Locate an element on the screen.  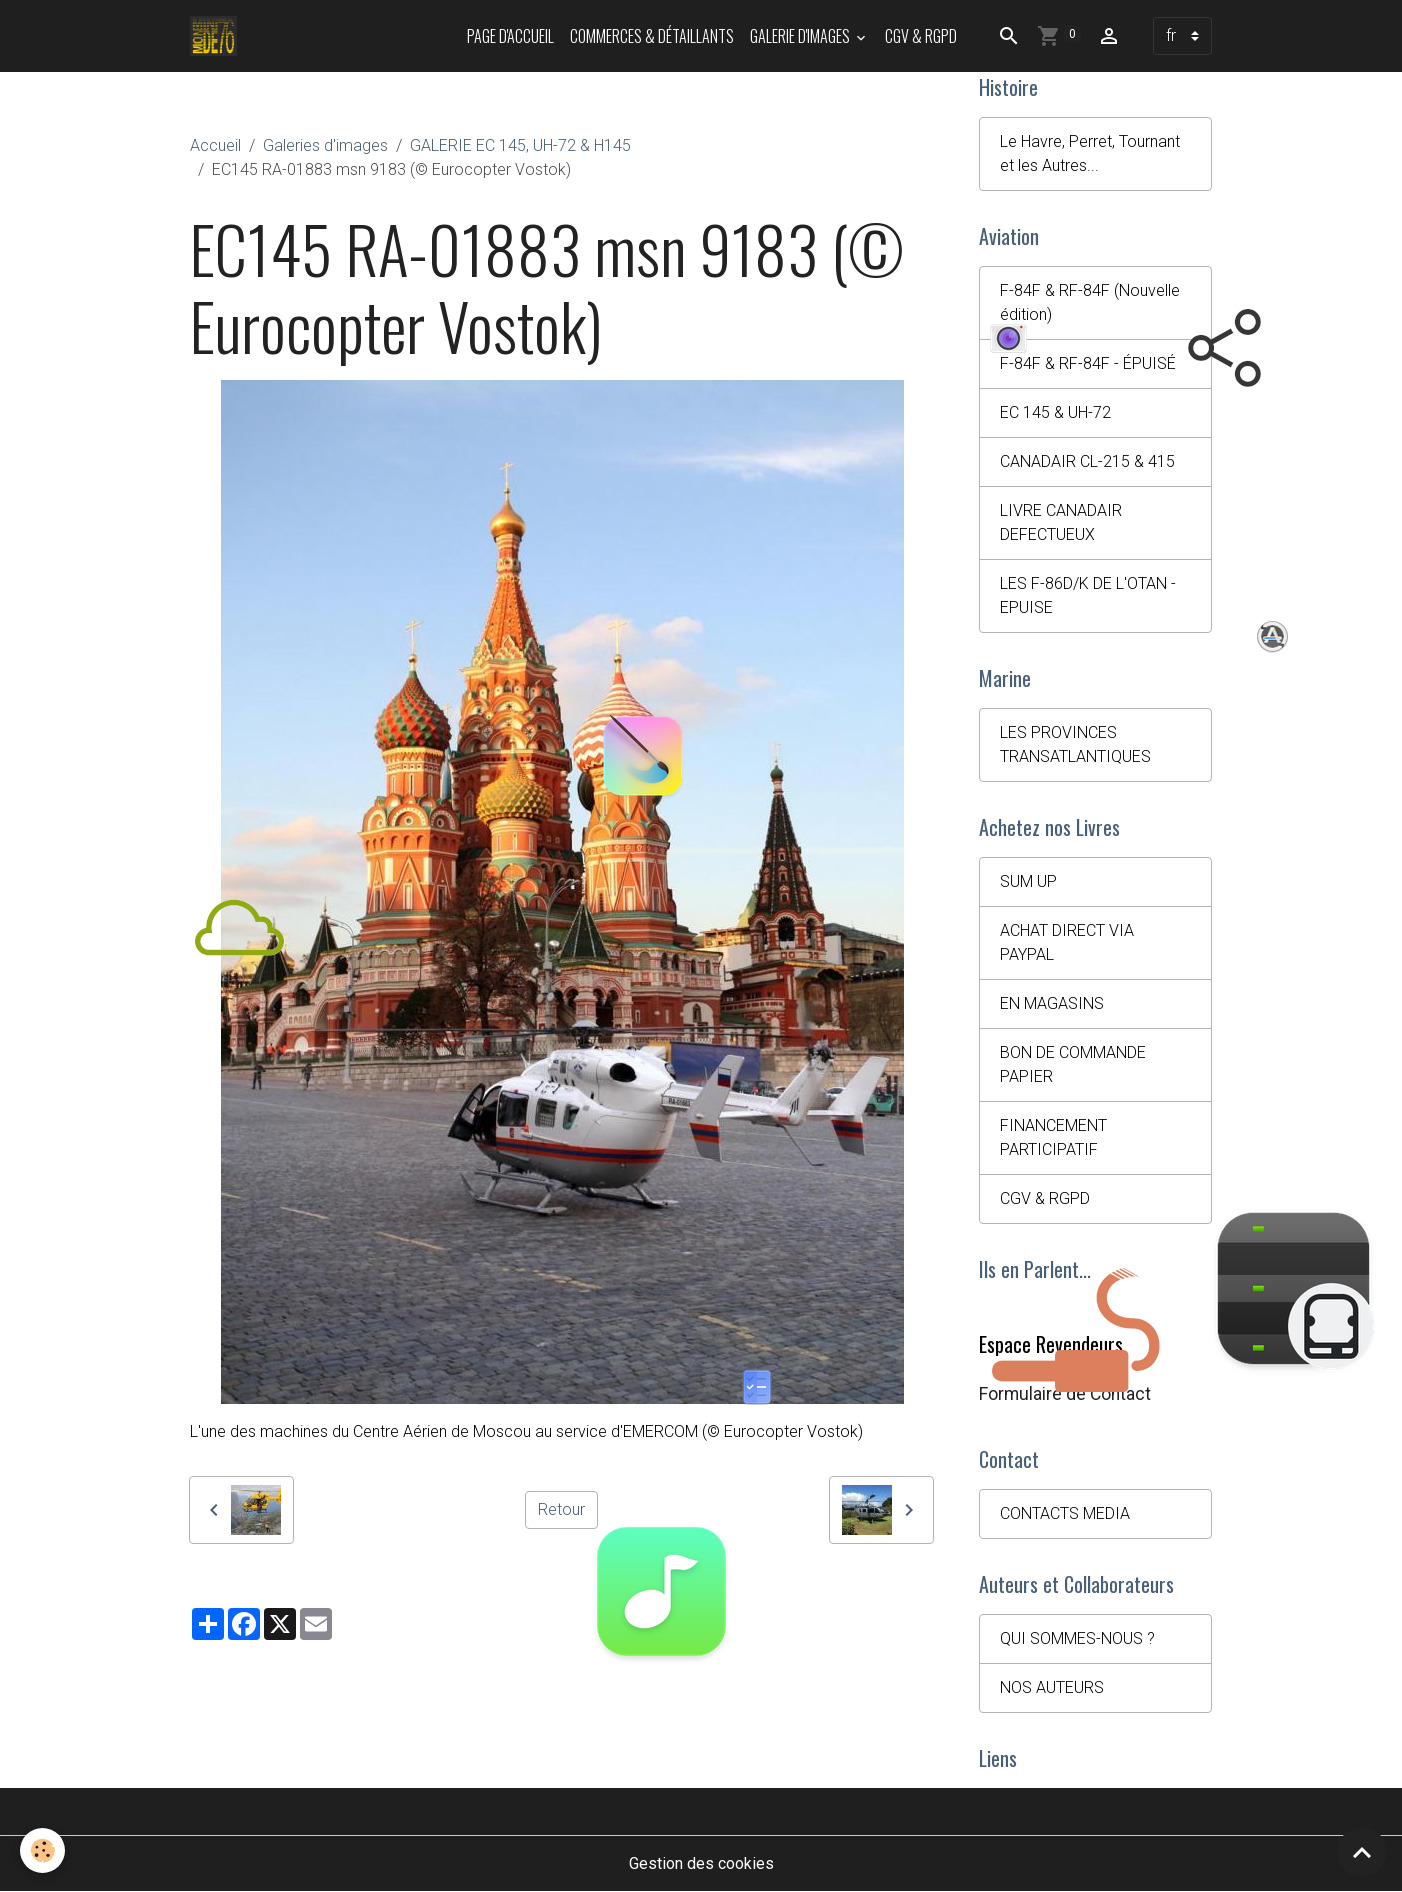
check for available software updates is located at coordinates (1272, 636).